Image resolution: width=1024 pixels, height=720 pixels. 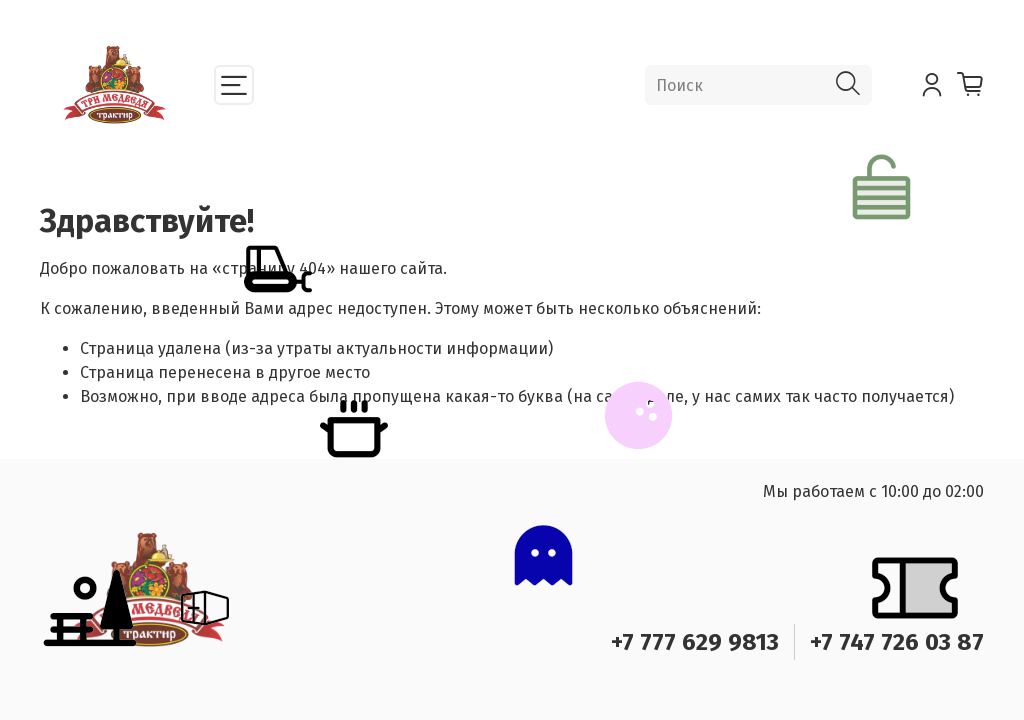 What do you see at coordinates (638, 415) in the screenshot?
I see `access bowling or sports games` at bounding box center [638, 415].